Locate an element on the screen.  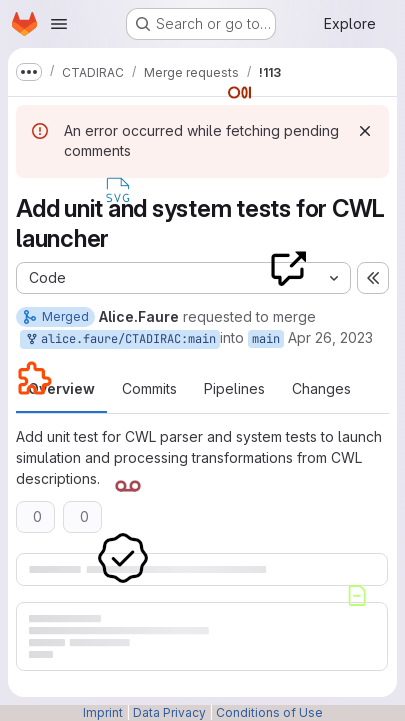
open the Medium app is located at coordinates (239, 92).